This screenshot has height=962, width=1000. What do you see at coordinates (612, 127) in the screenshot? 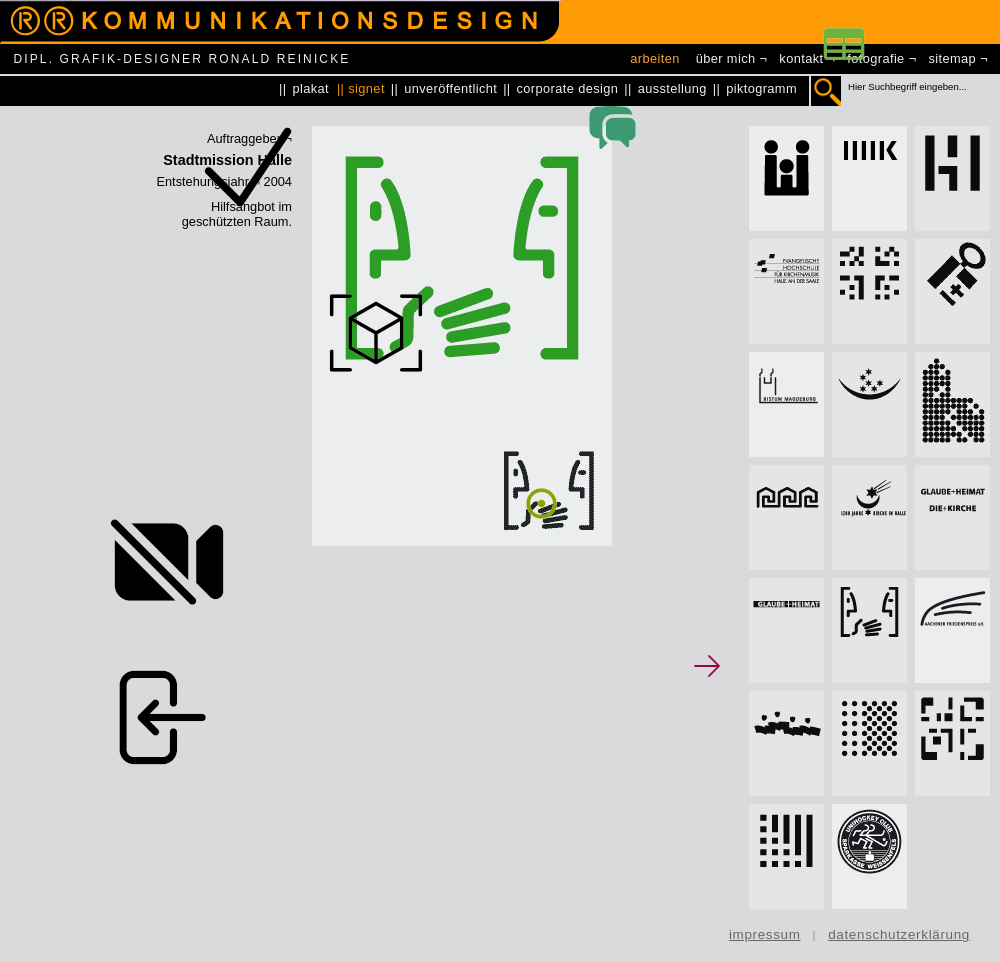
I see `open messaging or chat` at bounding box center [612, 127].